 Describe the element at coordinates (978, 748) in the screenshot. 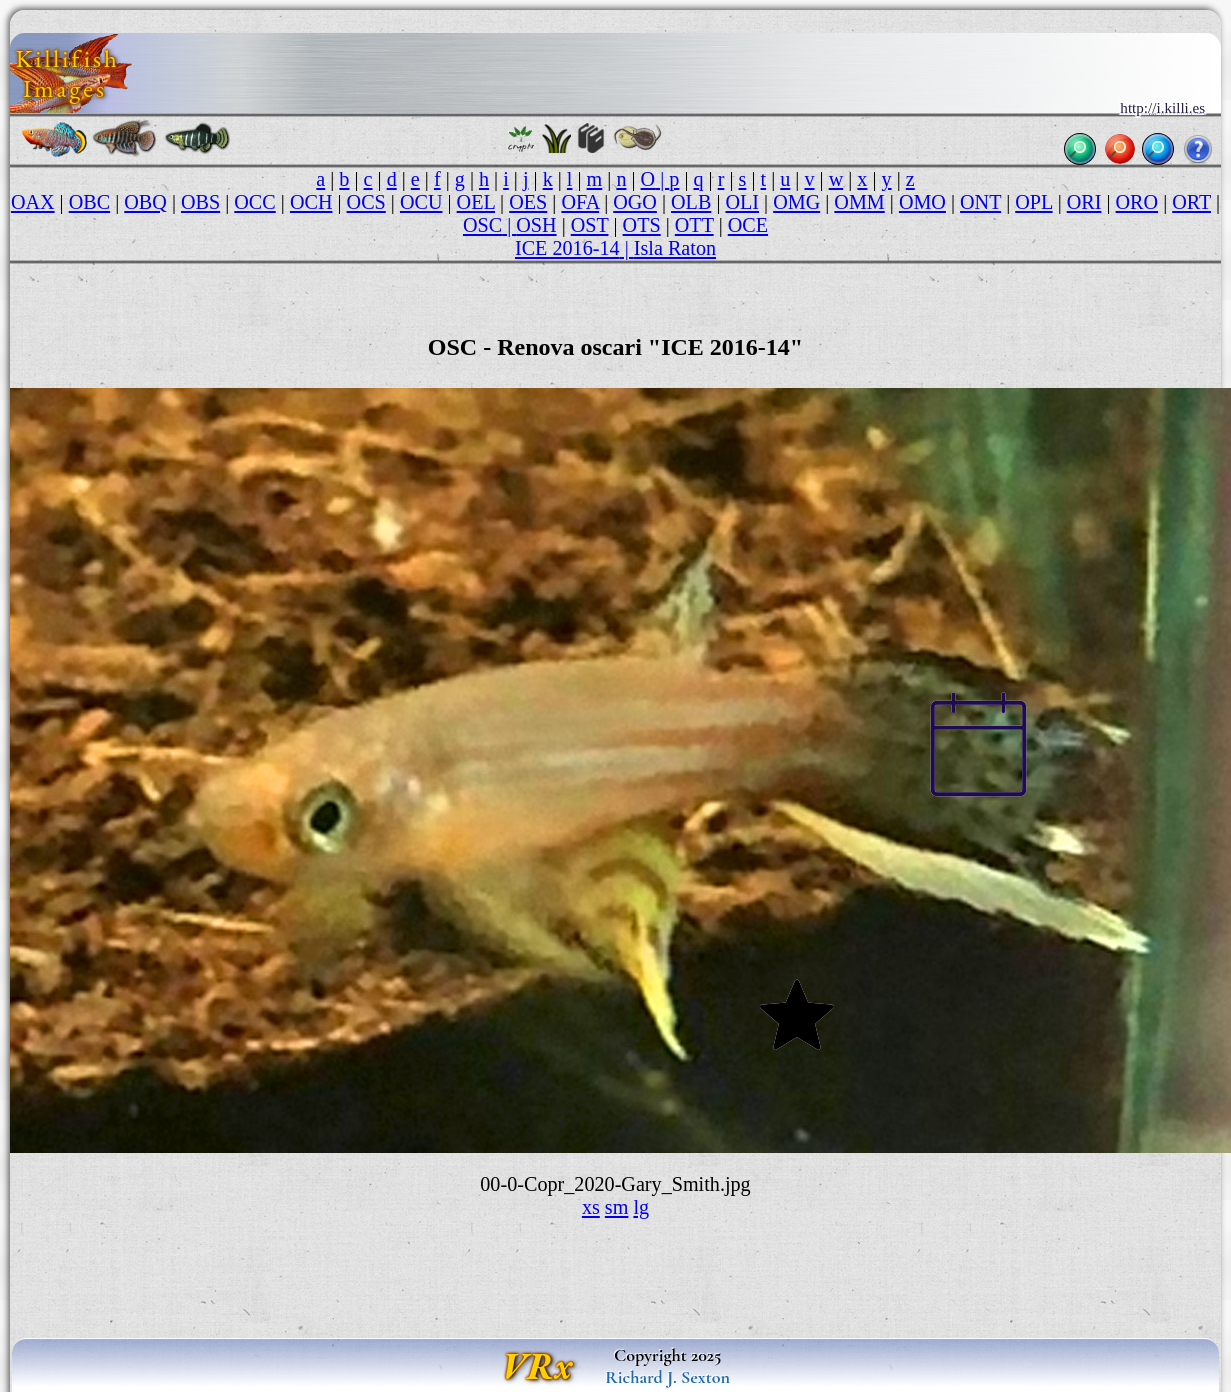

I see `view calendar or schedule` at that location.